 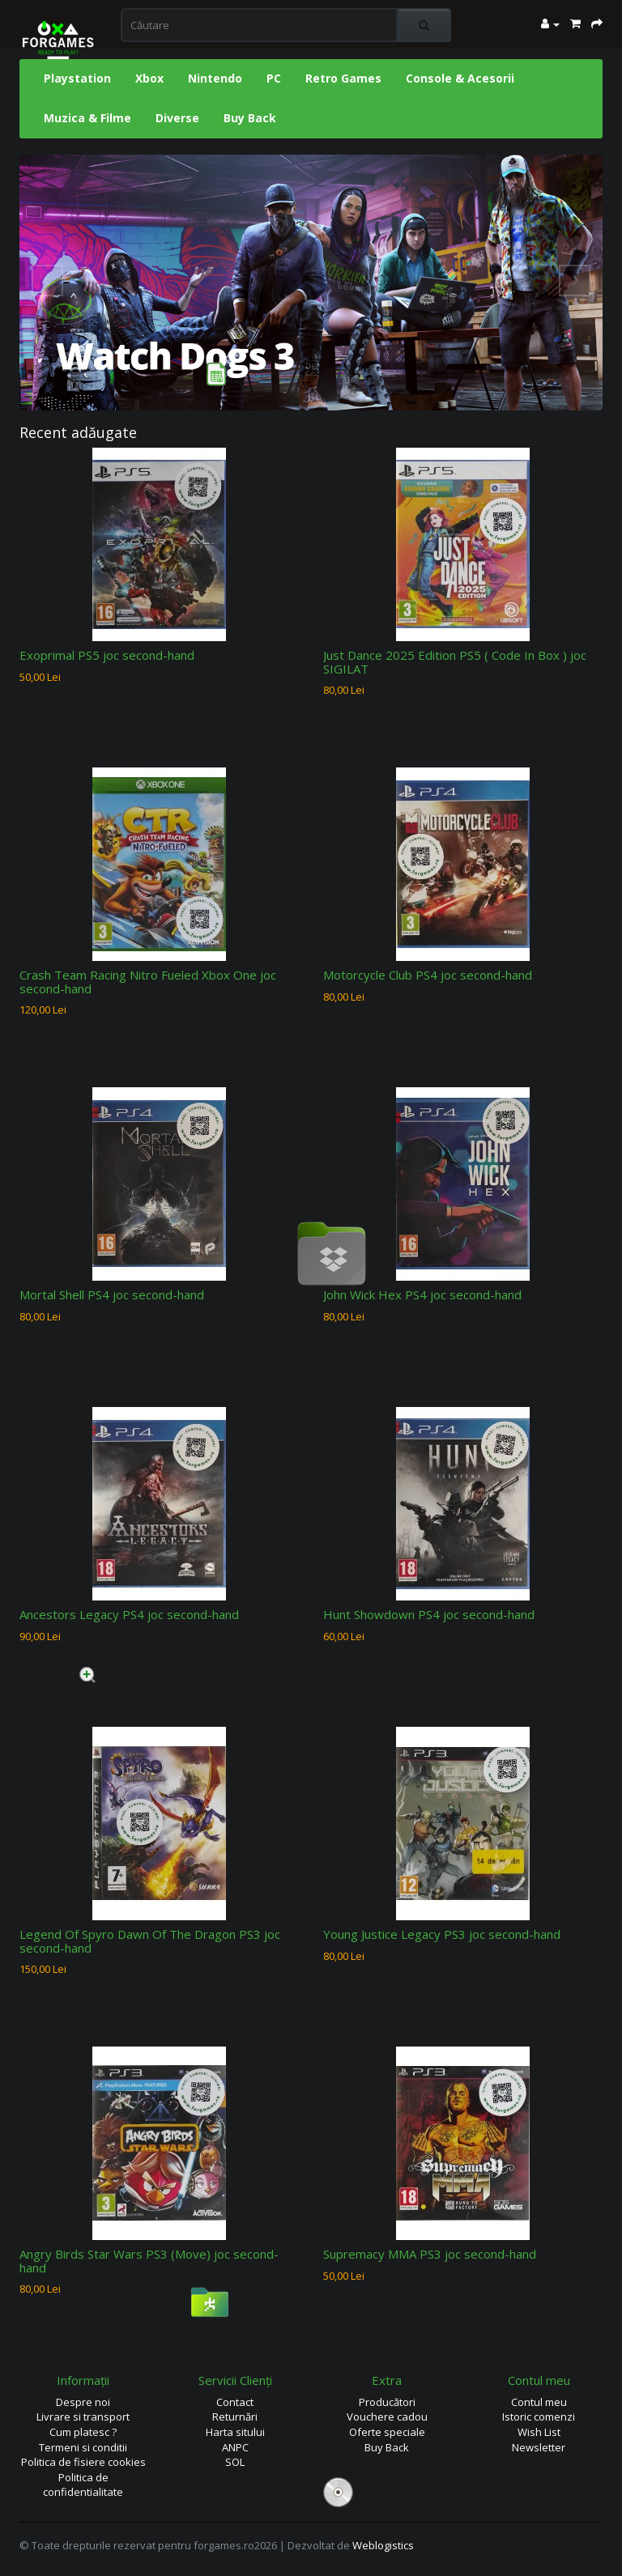 What do you see at coordinates (216, 374) in the screenshot?
I see `open an opendocument spreadsheet file` at bounding box center [216, 374].